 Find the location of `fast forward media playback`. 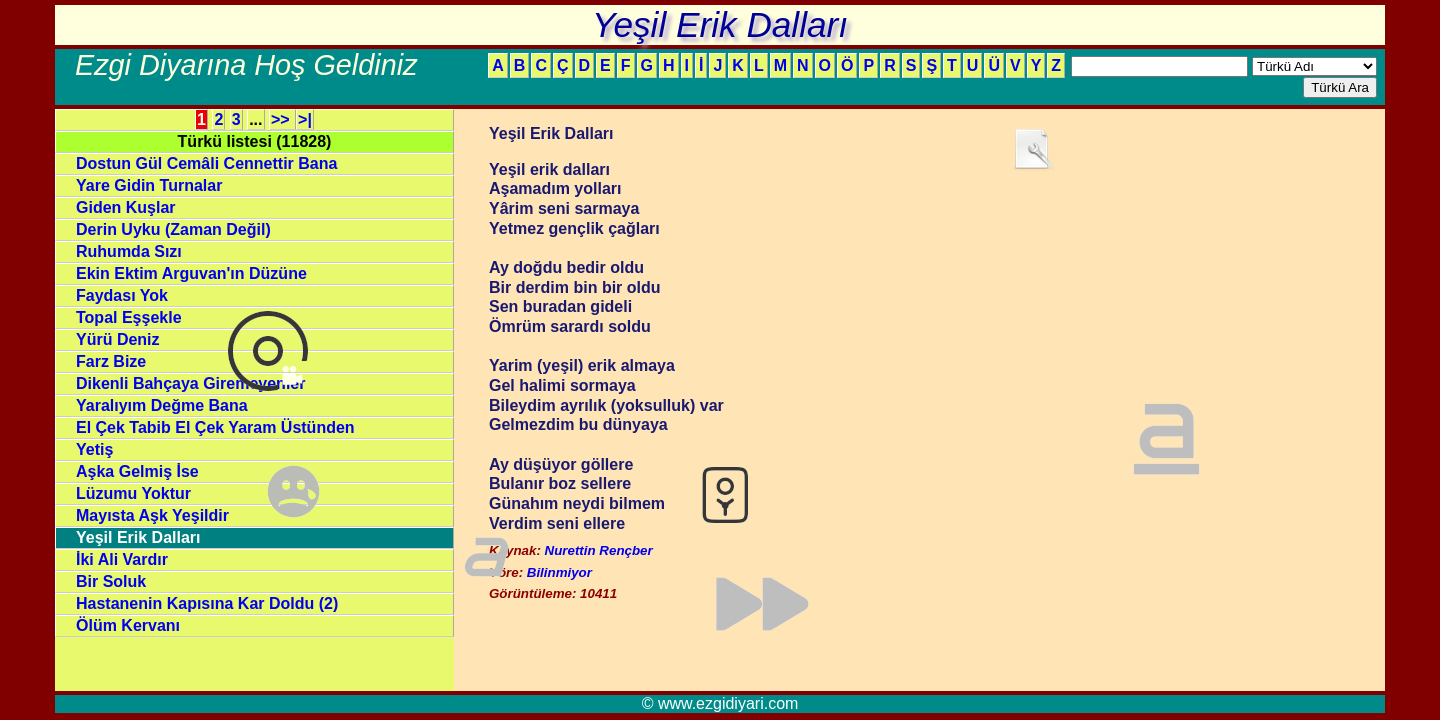

fast forward media playback is located at coordinates (763, 604).